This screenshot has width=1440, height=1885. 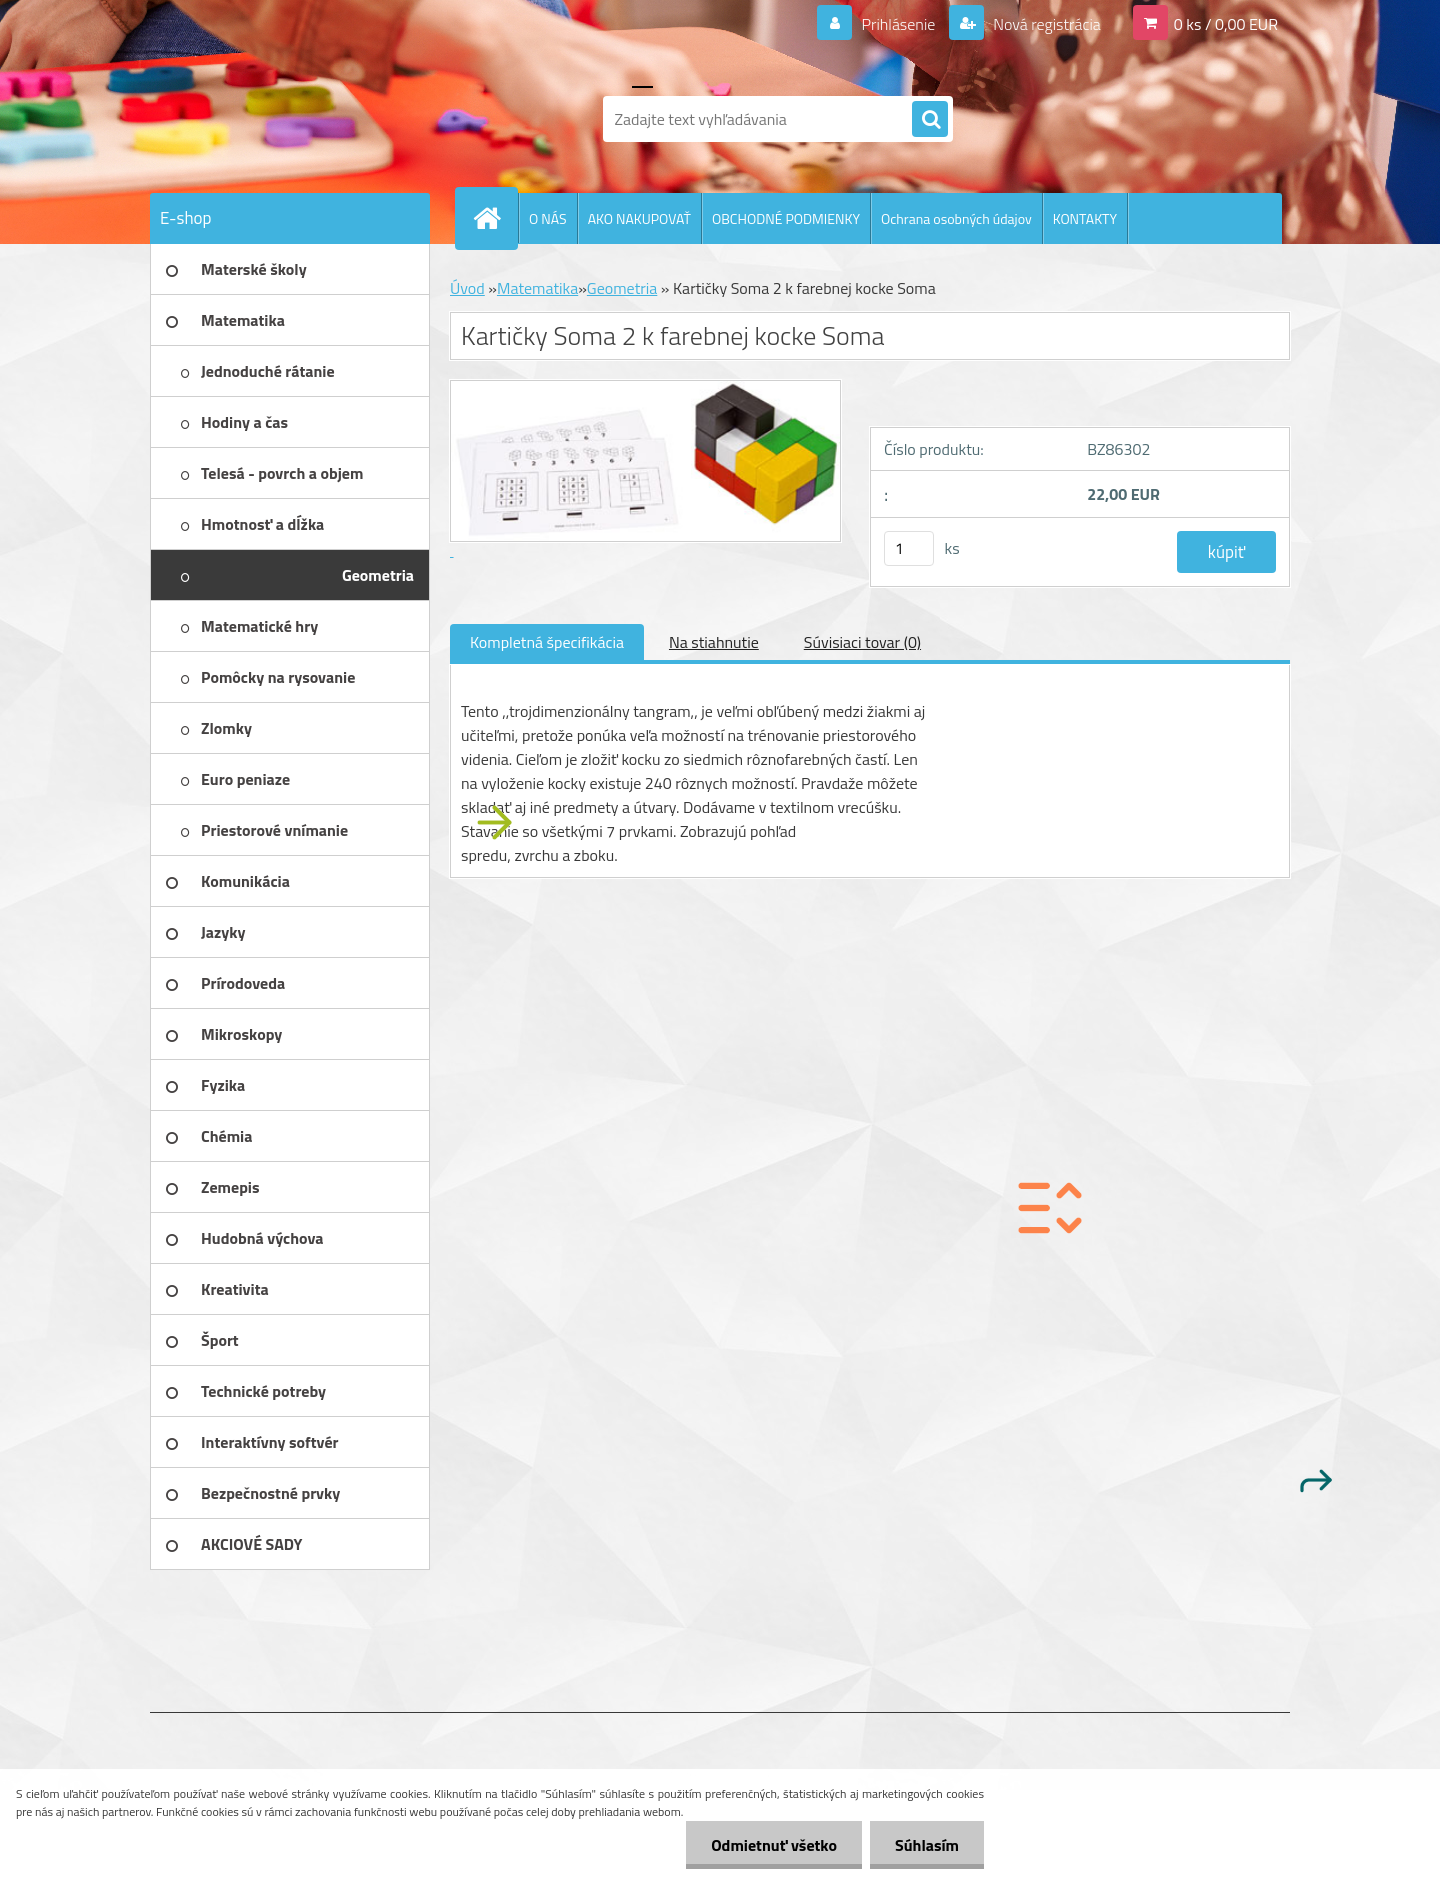 What do you see at coordinates (1050, 1208) in the screenshot?
I see `sort list items ascending or descending` at bounding box center [1050, 1208].